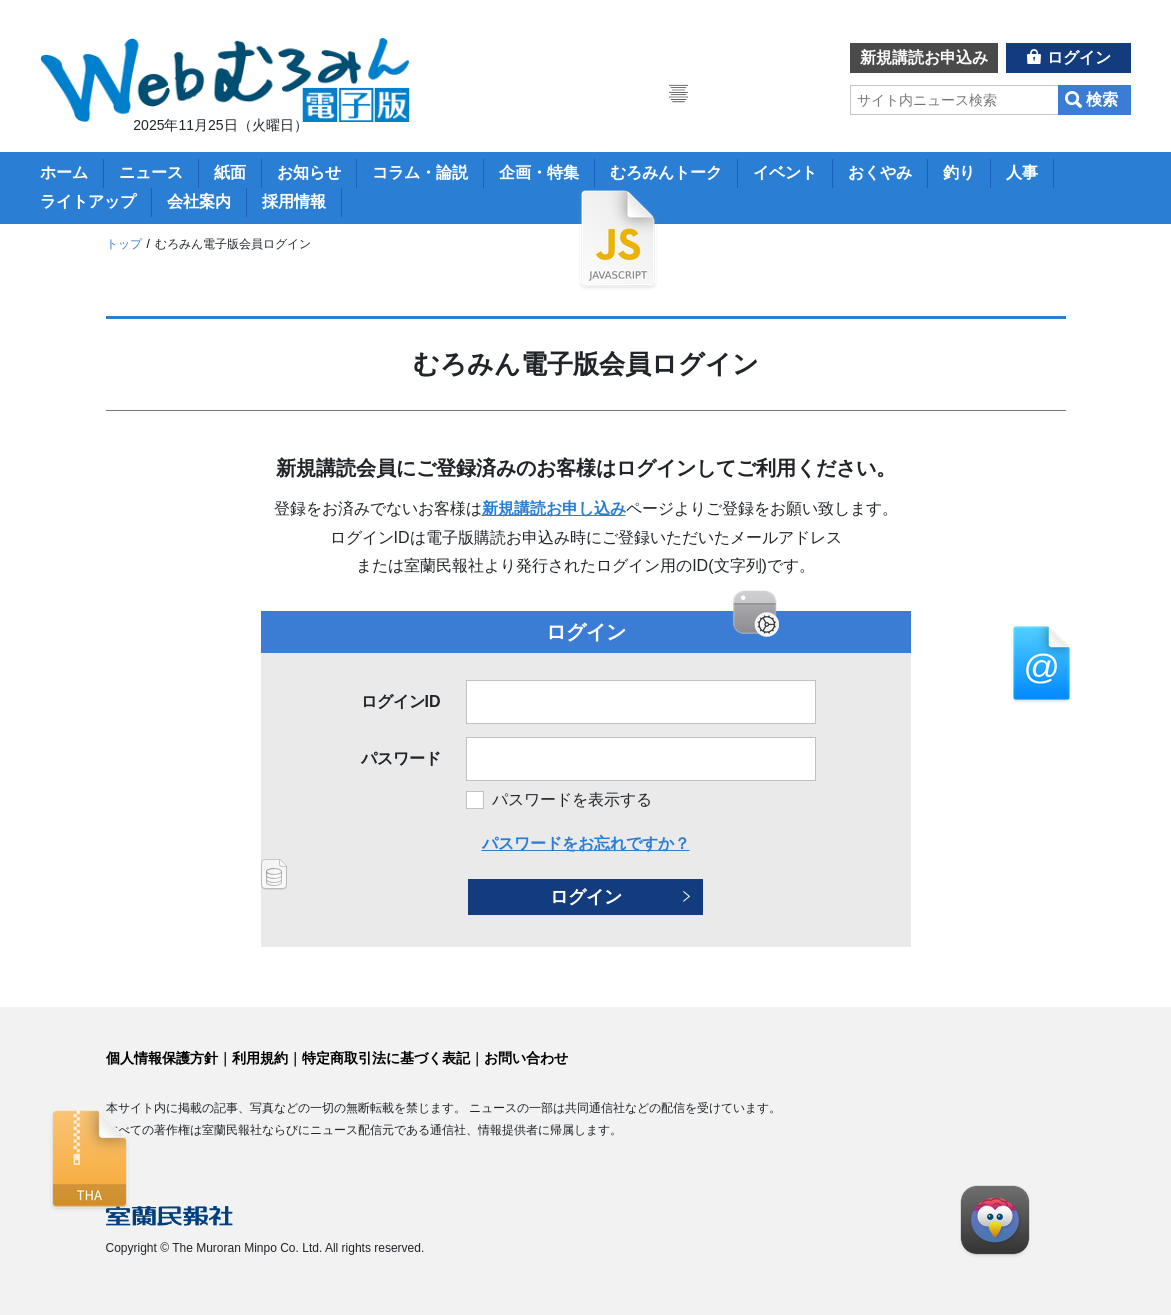 The height and width of the screenshot is (1315, 1171). What do you see at coordinates (89, 1160) in the screenshot?
I see `a compressed archive file in THA format` at bounding box center [89, 1160].